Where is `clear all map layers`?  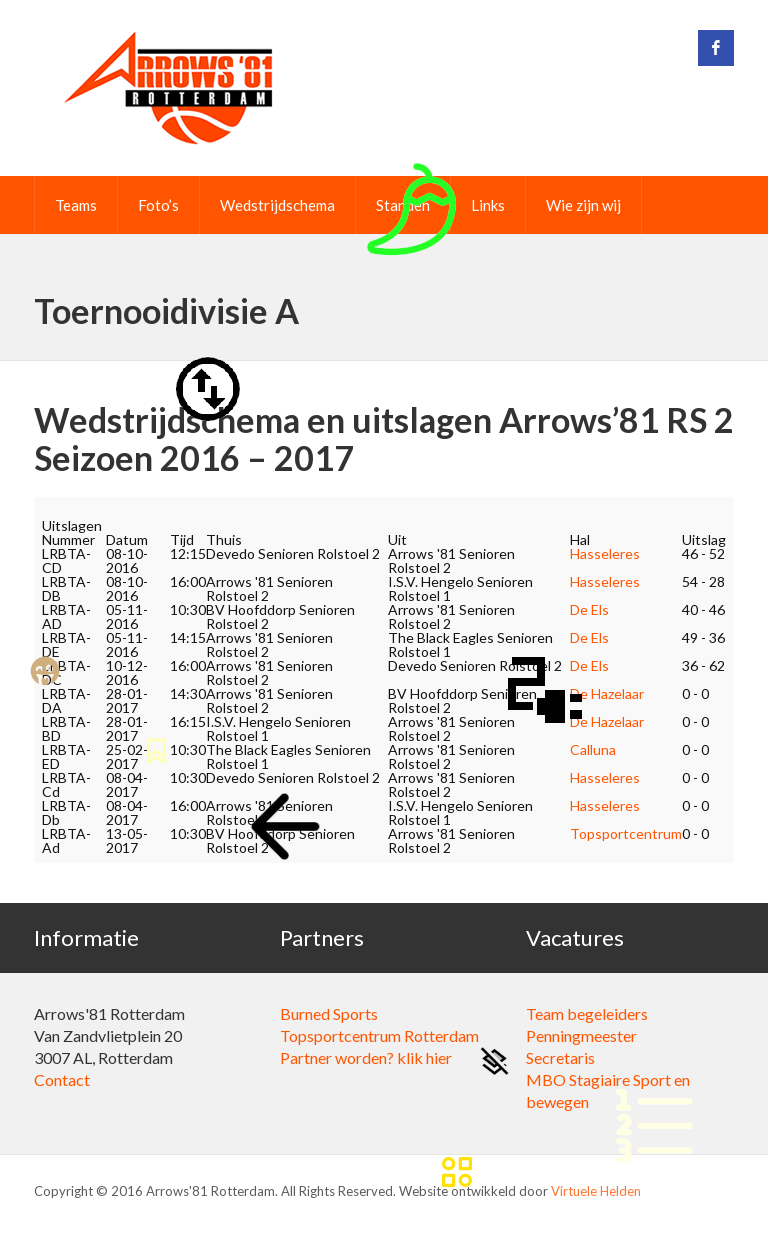 clear all map layers is located at coordinates (494, 1062).